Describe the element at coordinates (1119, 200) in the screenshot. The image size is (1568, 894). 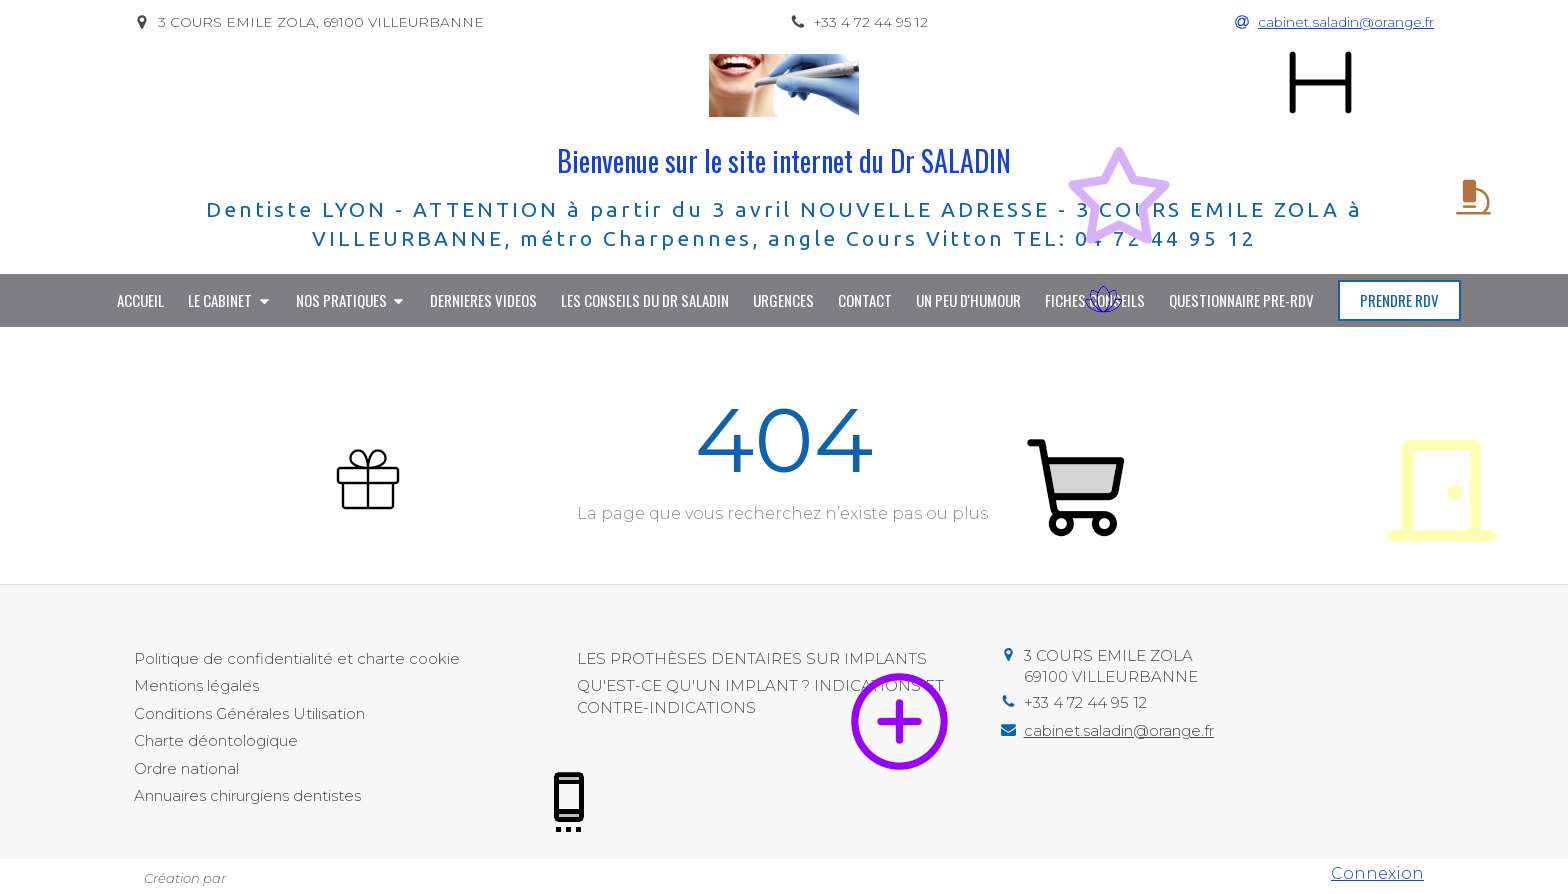
I see `add item to favorites` at that location.